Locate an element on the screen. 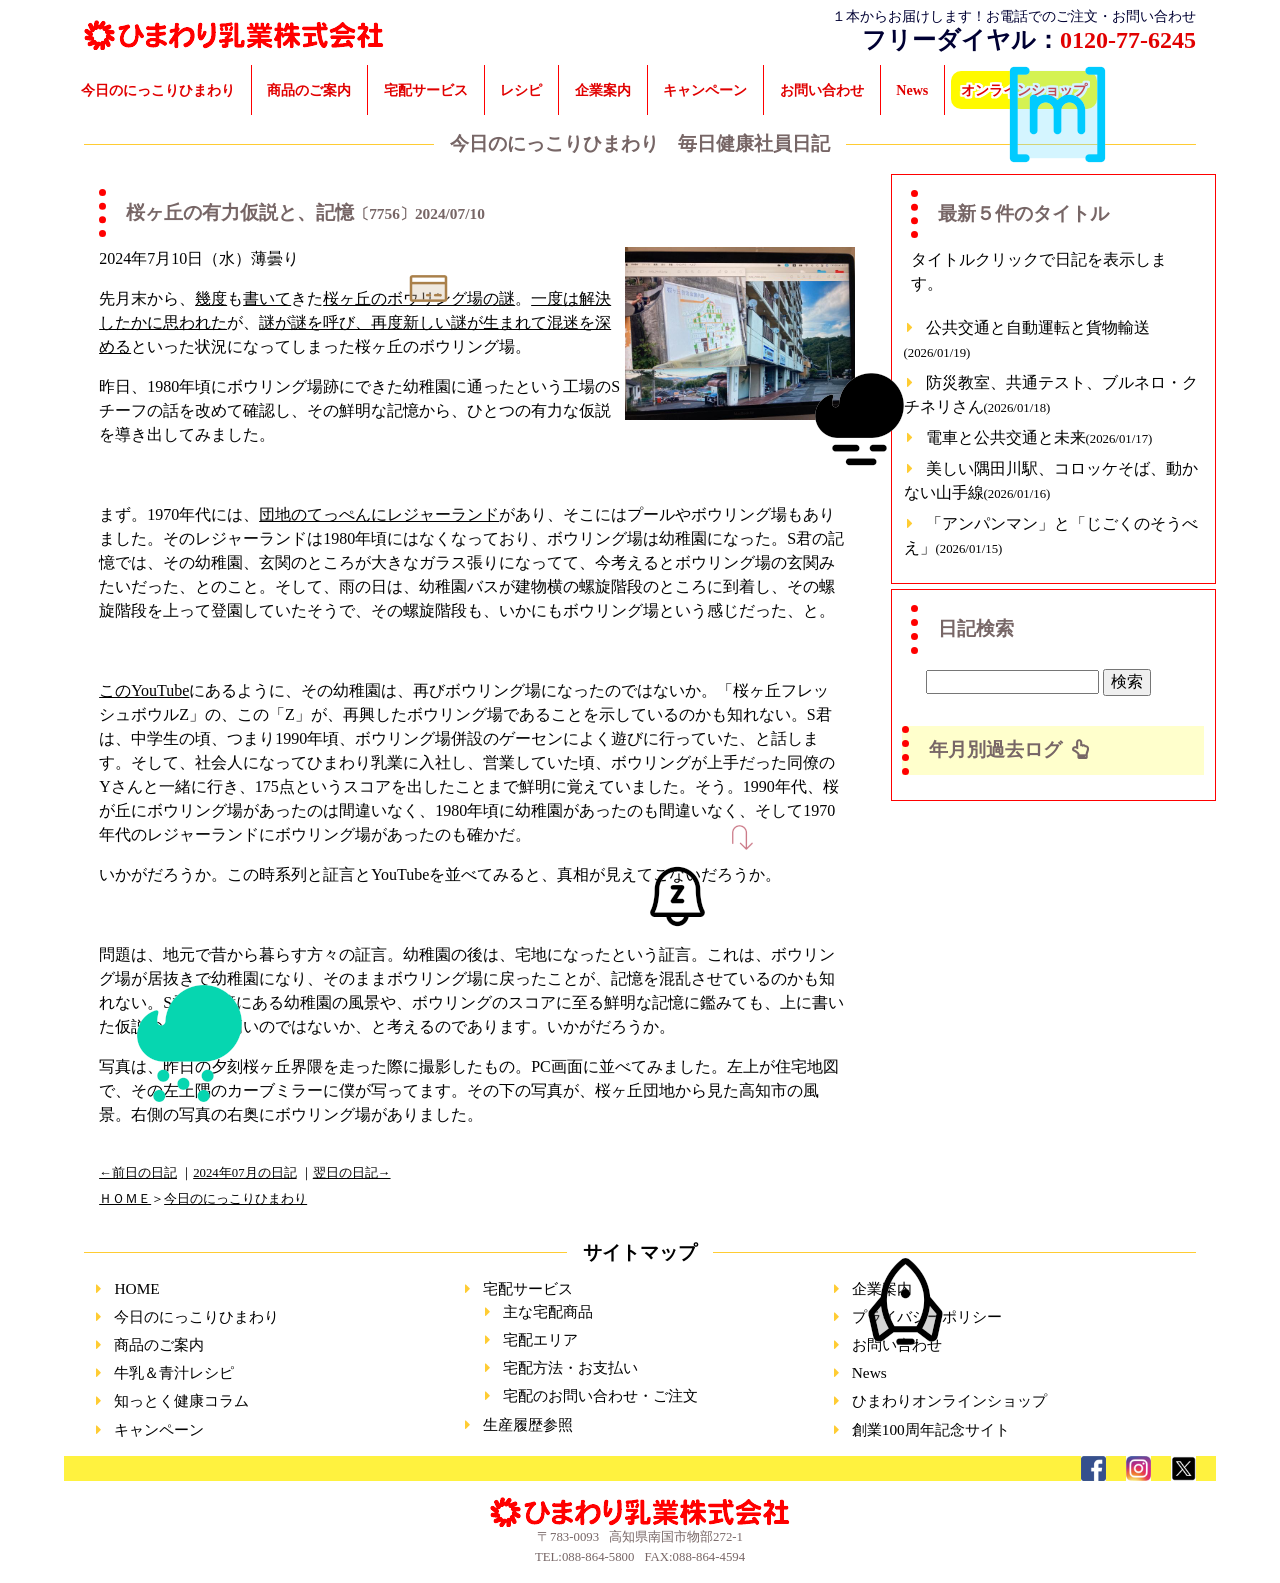 The width and height of the screenshot is (1280, 1583). redo or repeat last action is located at coordinates (741, 837).